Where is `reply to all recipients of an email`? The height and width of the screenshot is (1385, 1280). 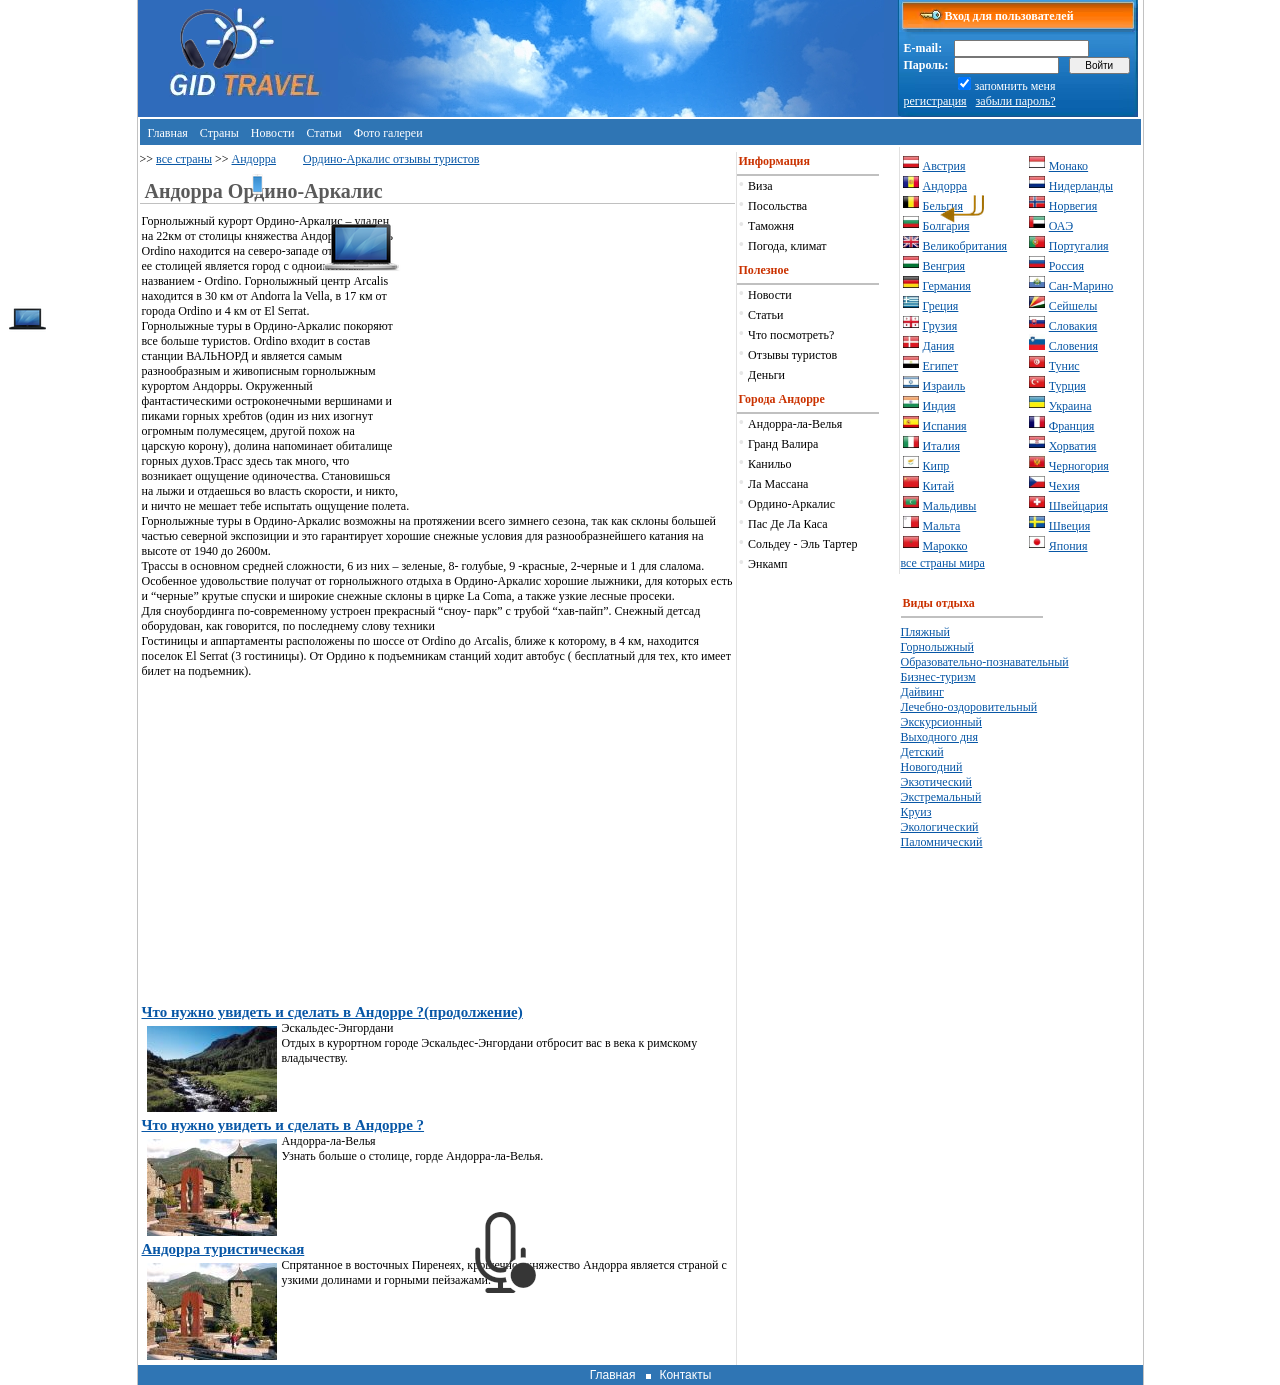
reply to all recipients of an email is located at coordinates (961, 205).